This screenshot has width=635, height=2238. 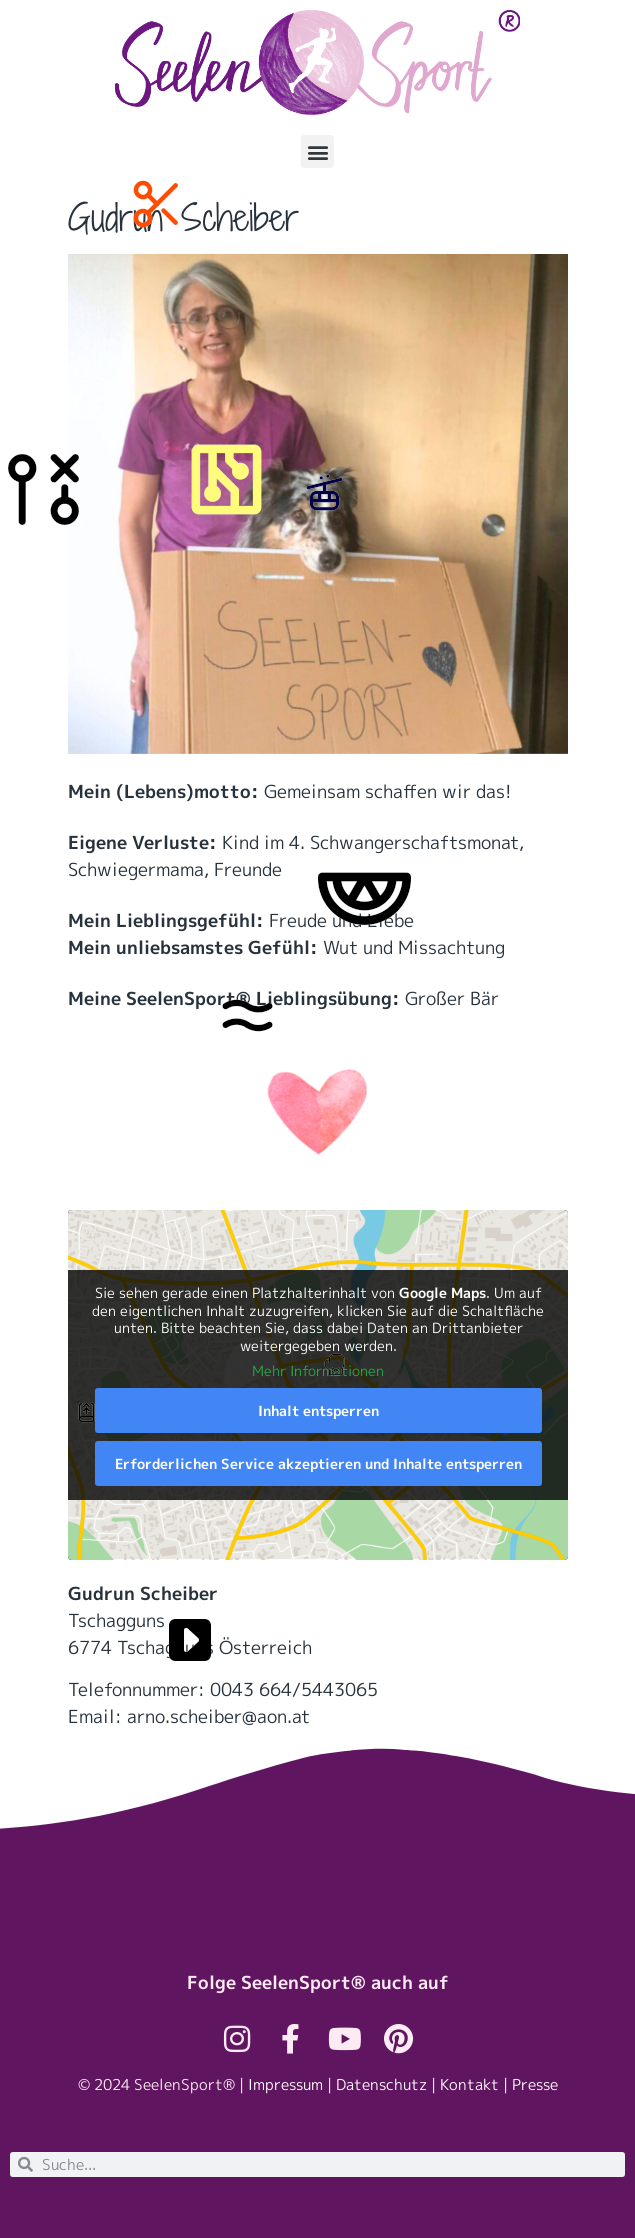 What do you see at coordinates (226, 479) in the screenshot?
I see `access circuit or hardware settings` at bounding box center [226, 479].